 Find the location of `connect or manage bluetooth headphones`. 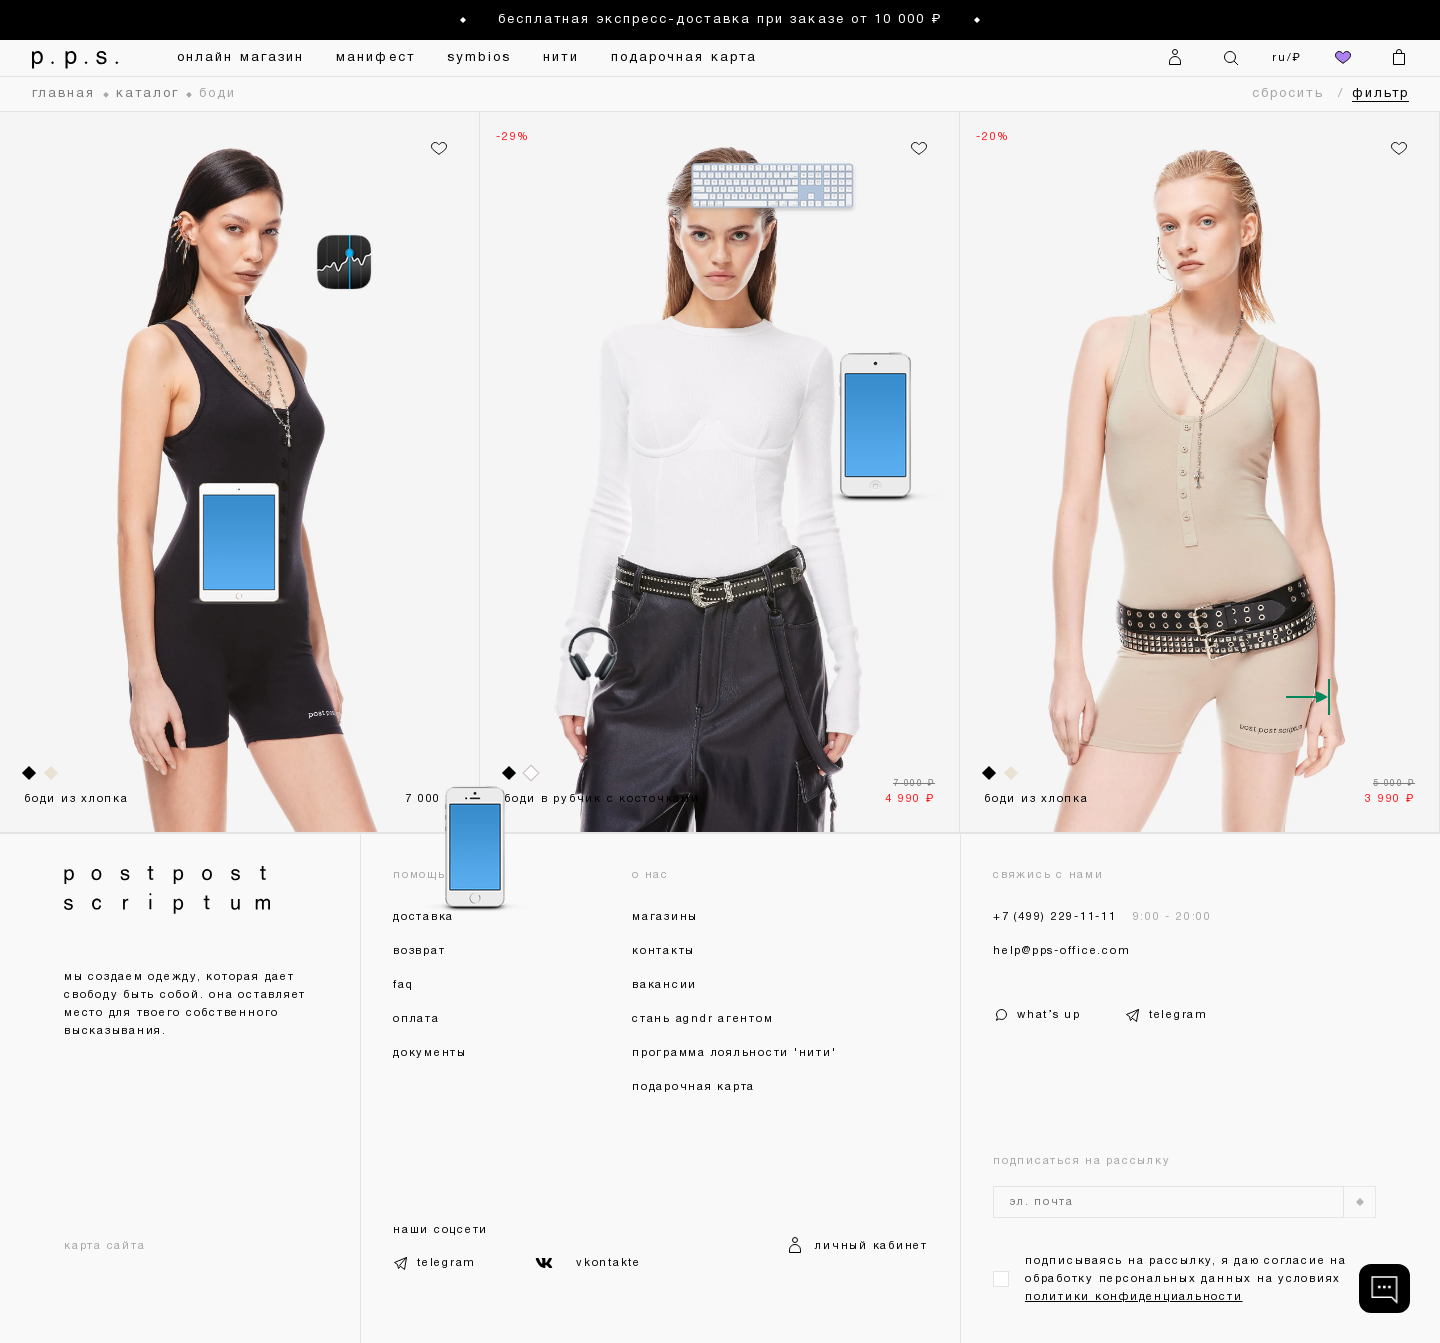

connect or manage bluetooth headphones is located at coordinates (592, 654).